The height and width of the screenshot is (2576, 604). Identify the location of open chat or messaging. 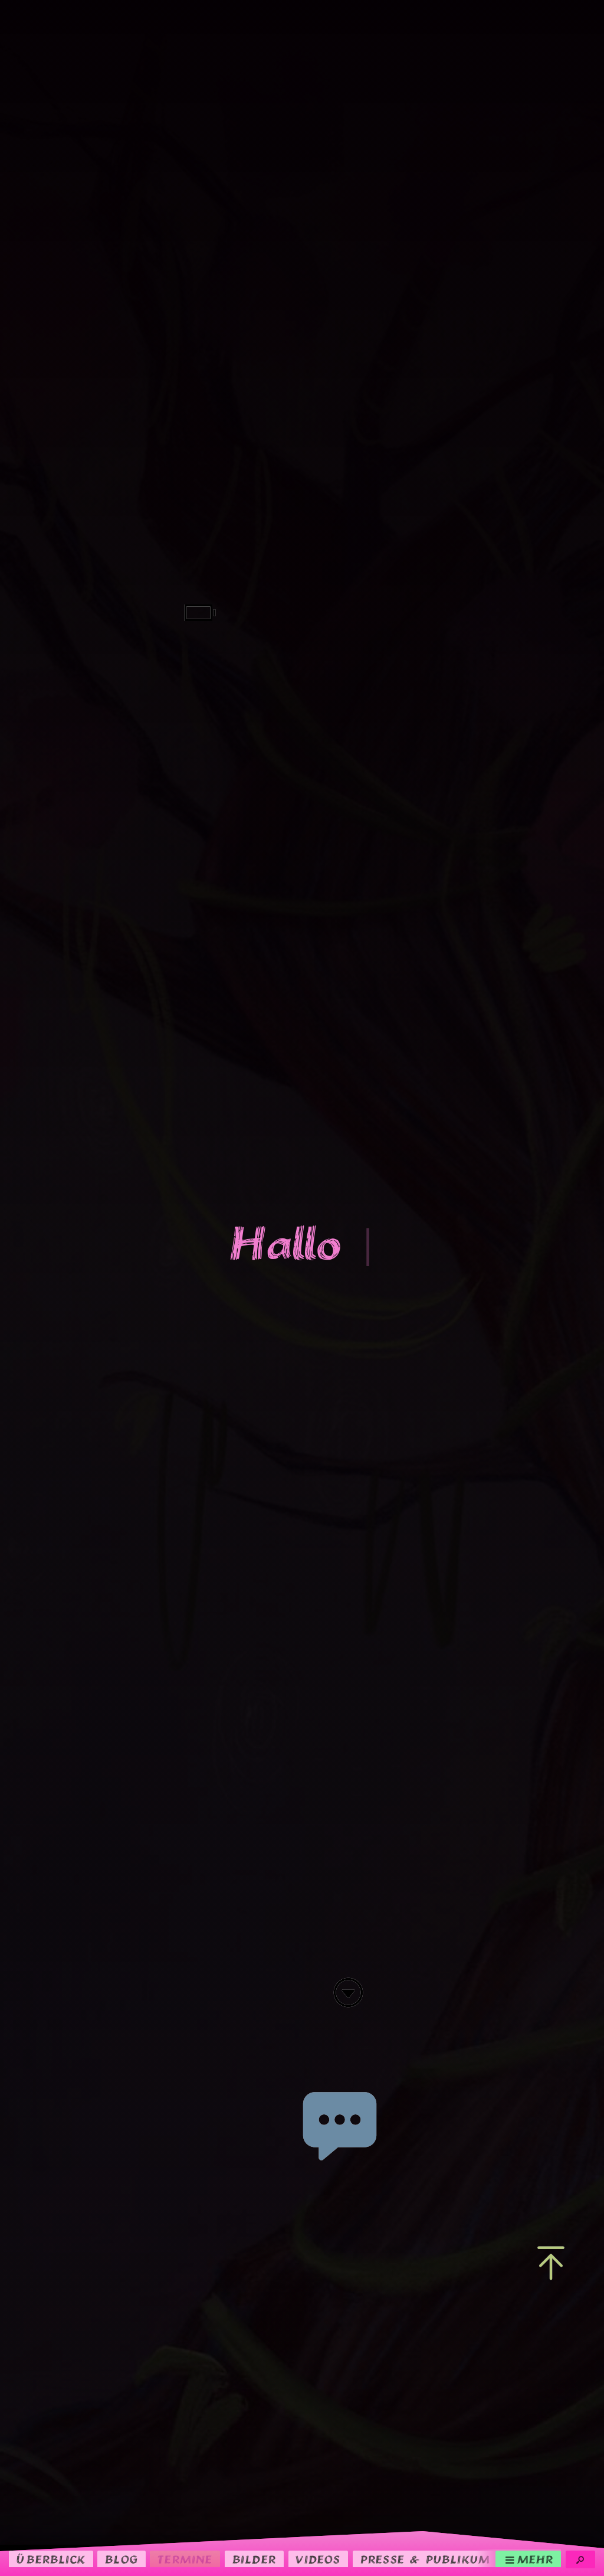
(340, 2126).